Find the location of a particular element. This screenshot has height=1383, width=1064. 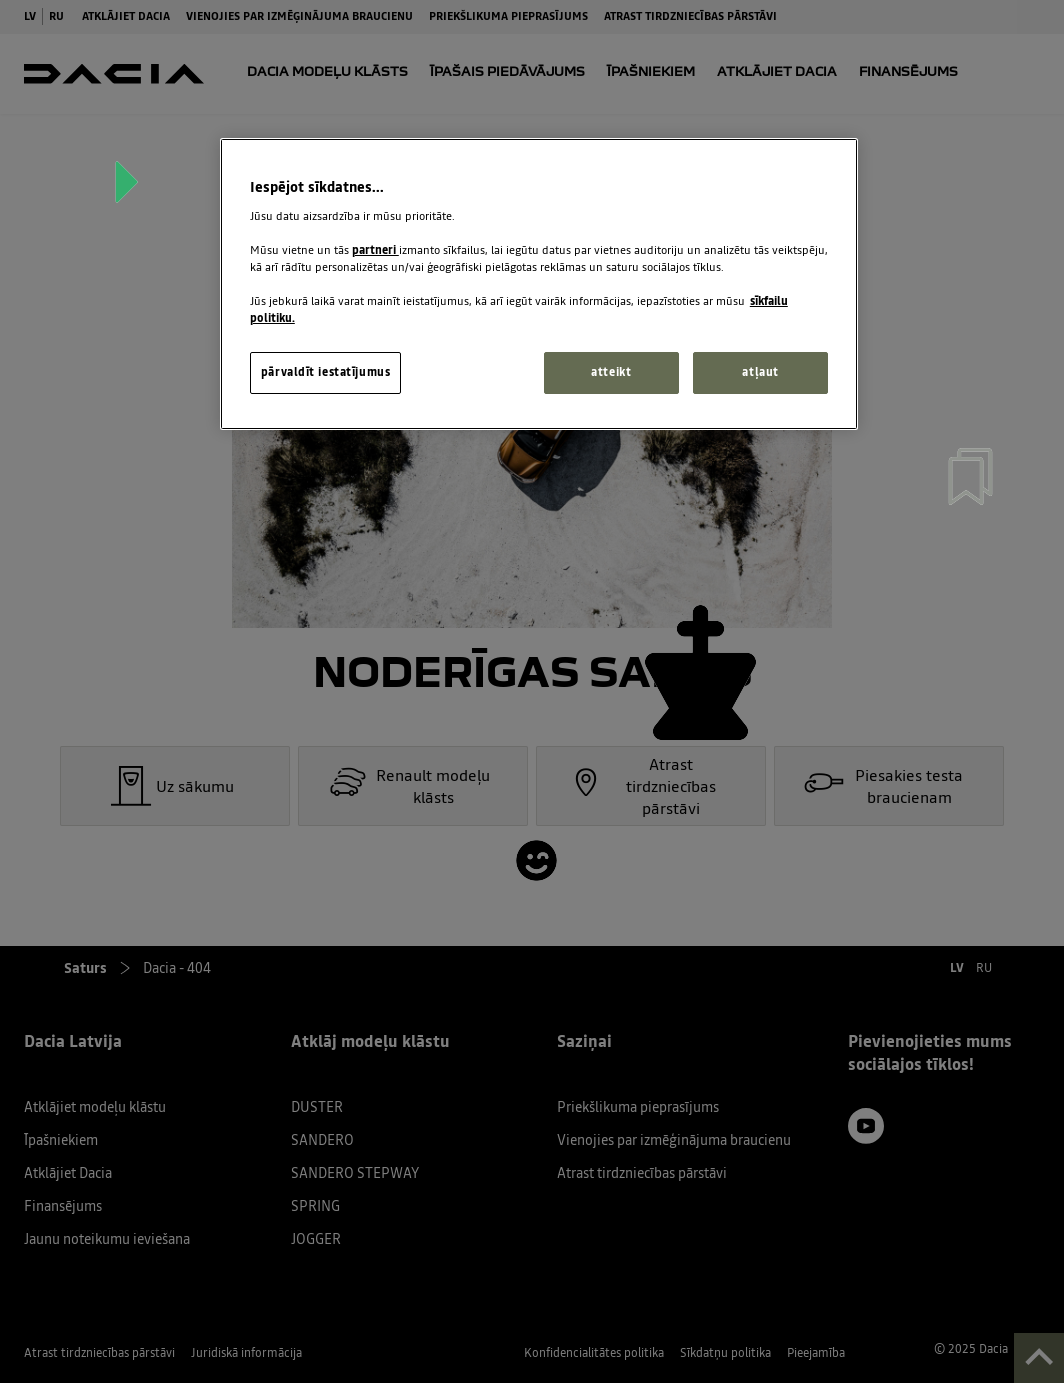

chess king piece indicator is located at coordinates (700, 676).